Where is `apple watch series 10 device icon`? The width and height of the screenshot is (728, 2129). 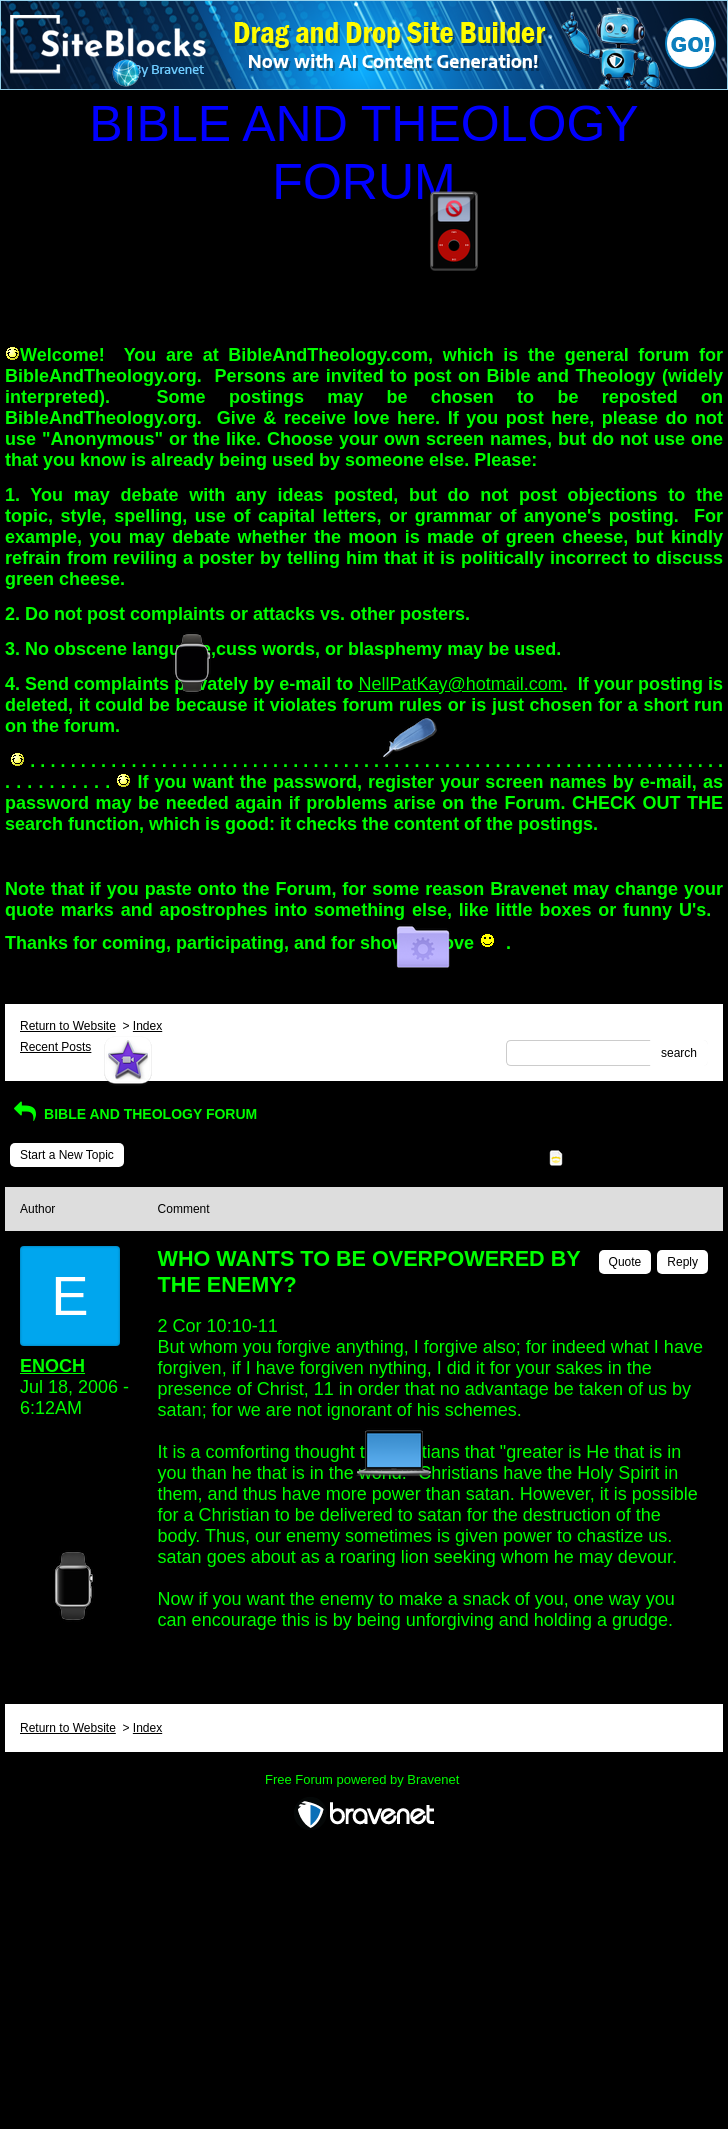
apple watch series 10 device icon is located at coordinates (192, 663).